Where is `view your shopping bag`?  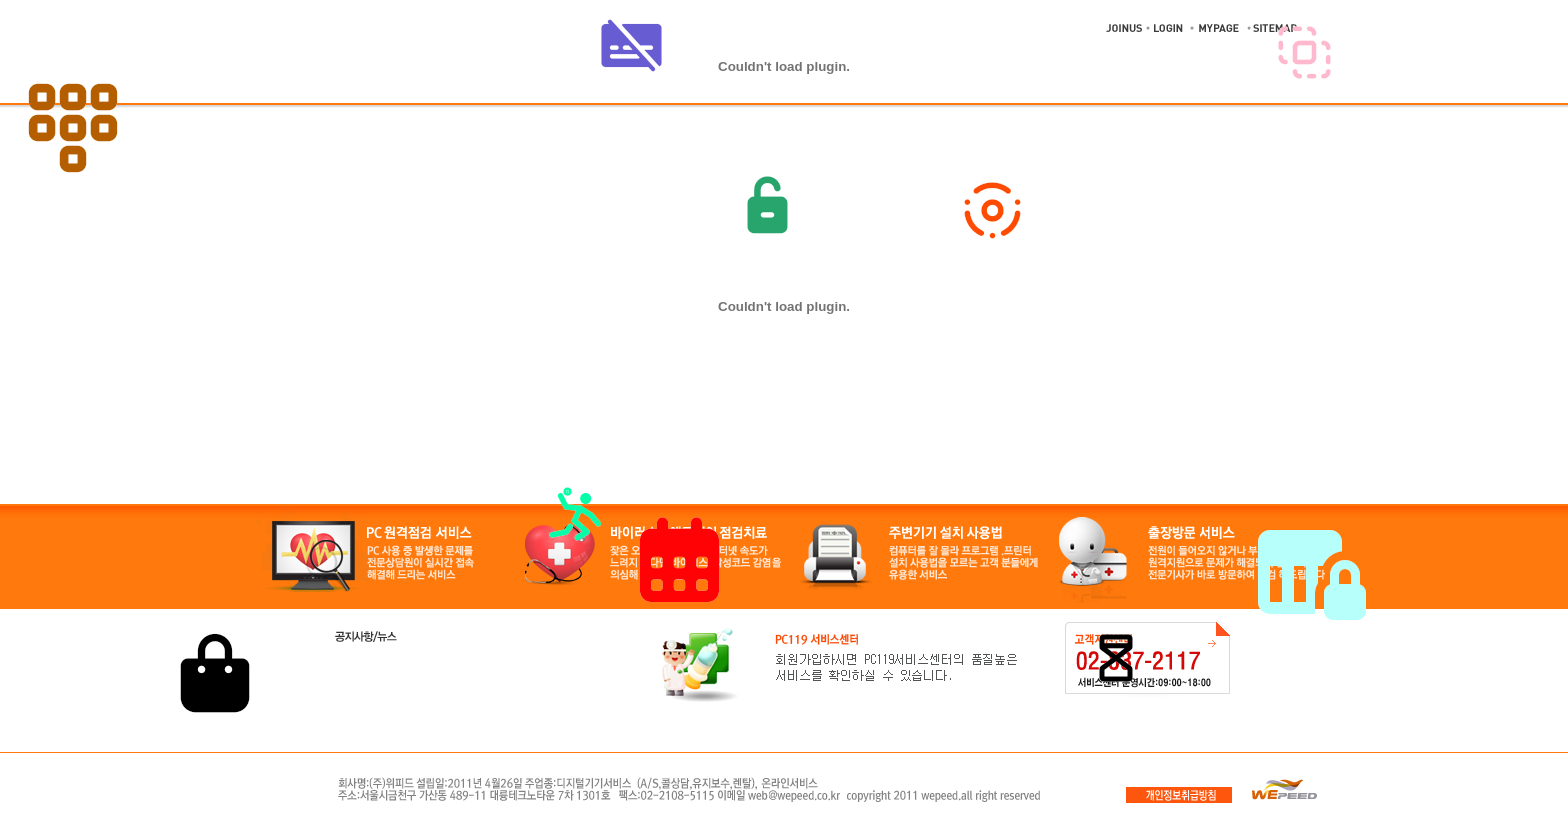
view your shopping bag is located at coordinates (215, 678).